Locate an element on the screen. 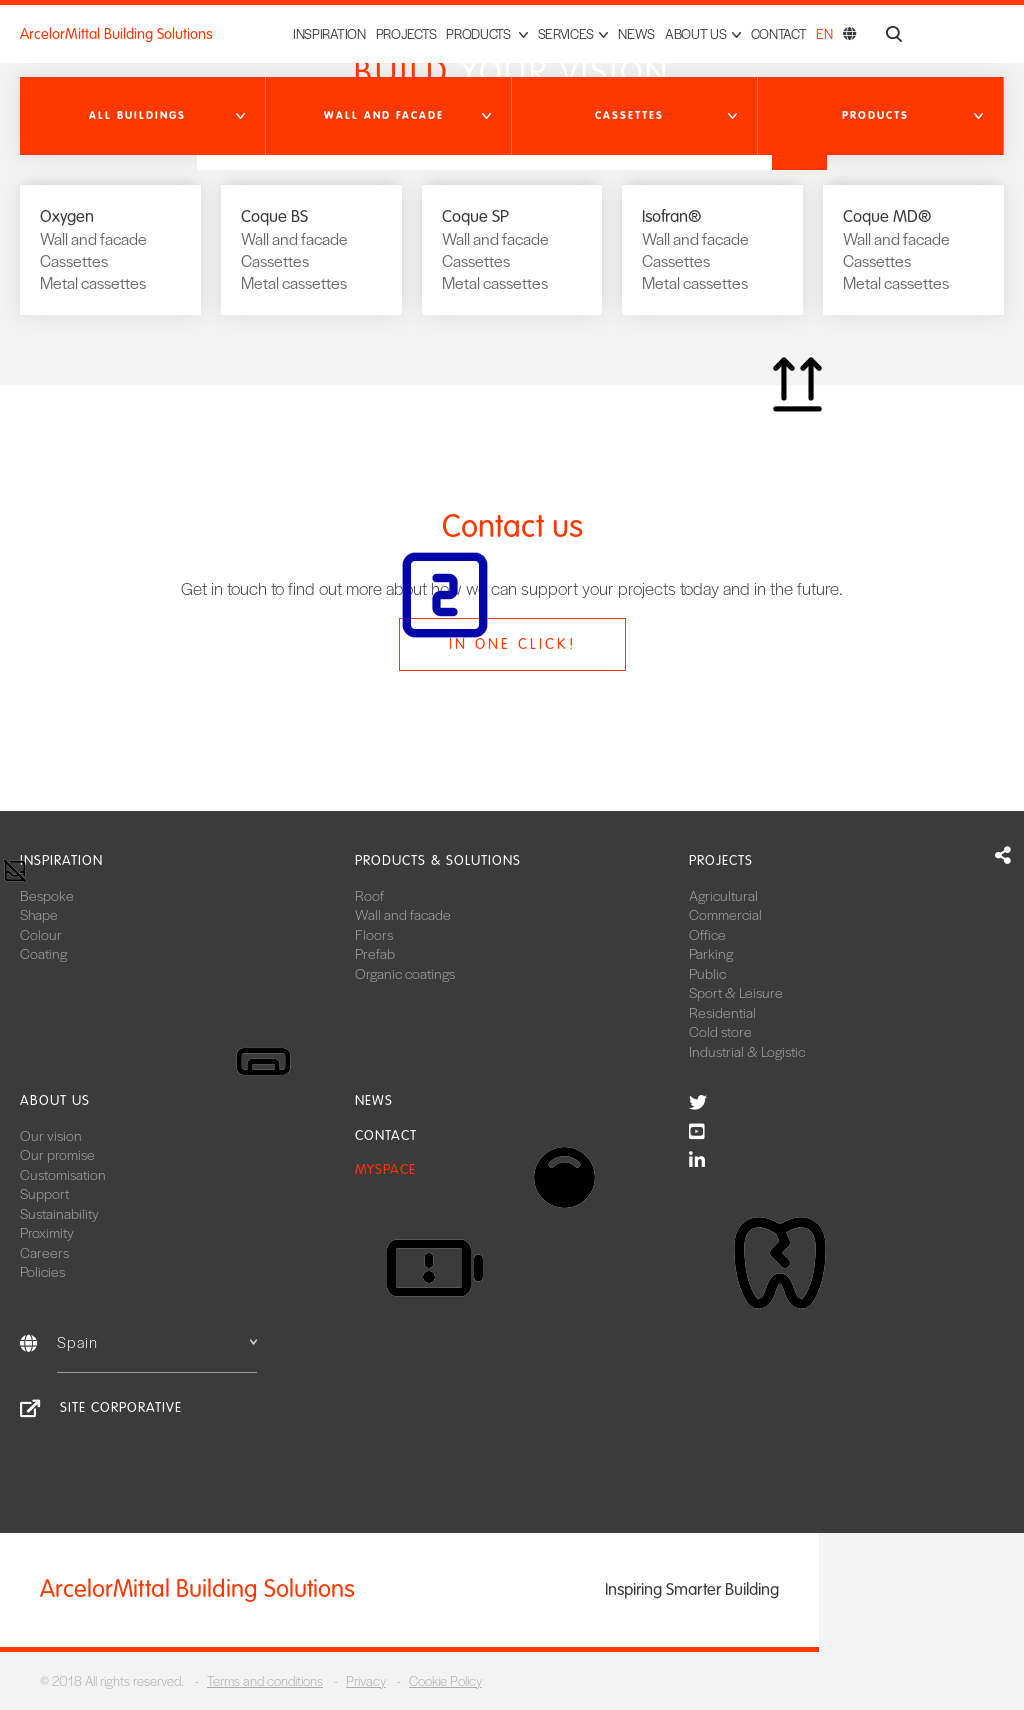 The image size is (1024, 1710). upload multiple files is located at coordinates (797, 384).